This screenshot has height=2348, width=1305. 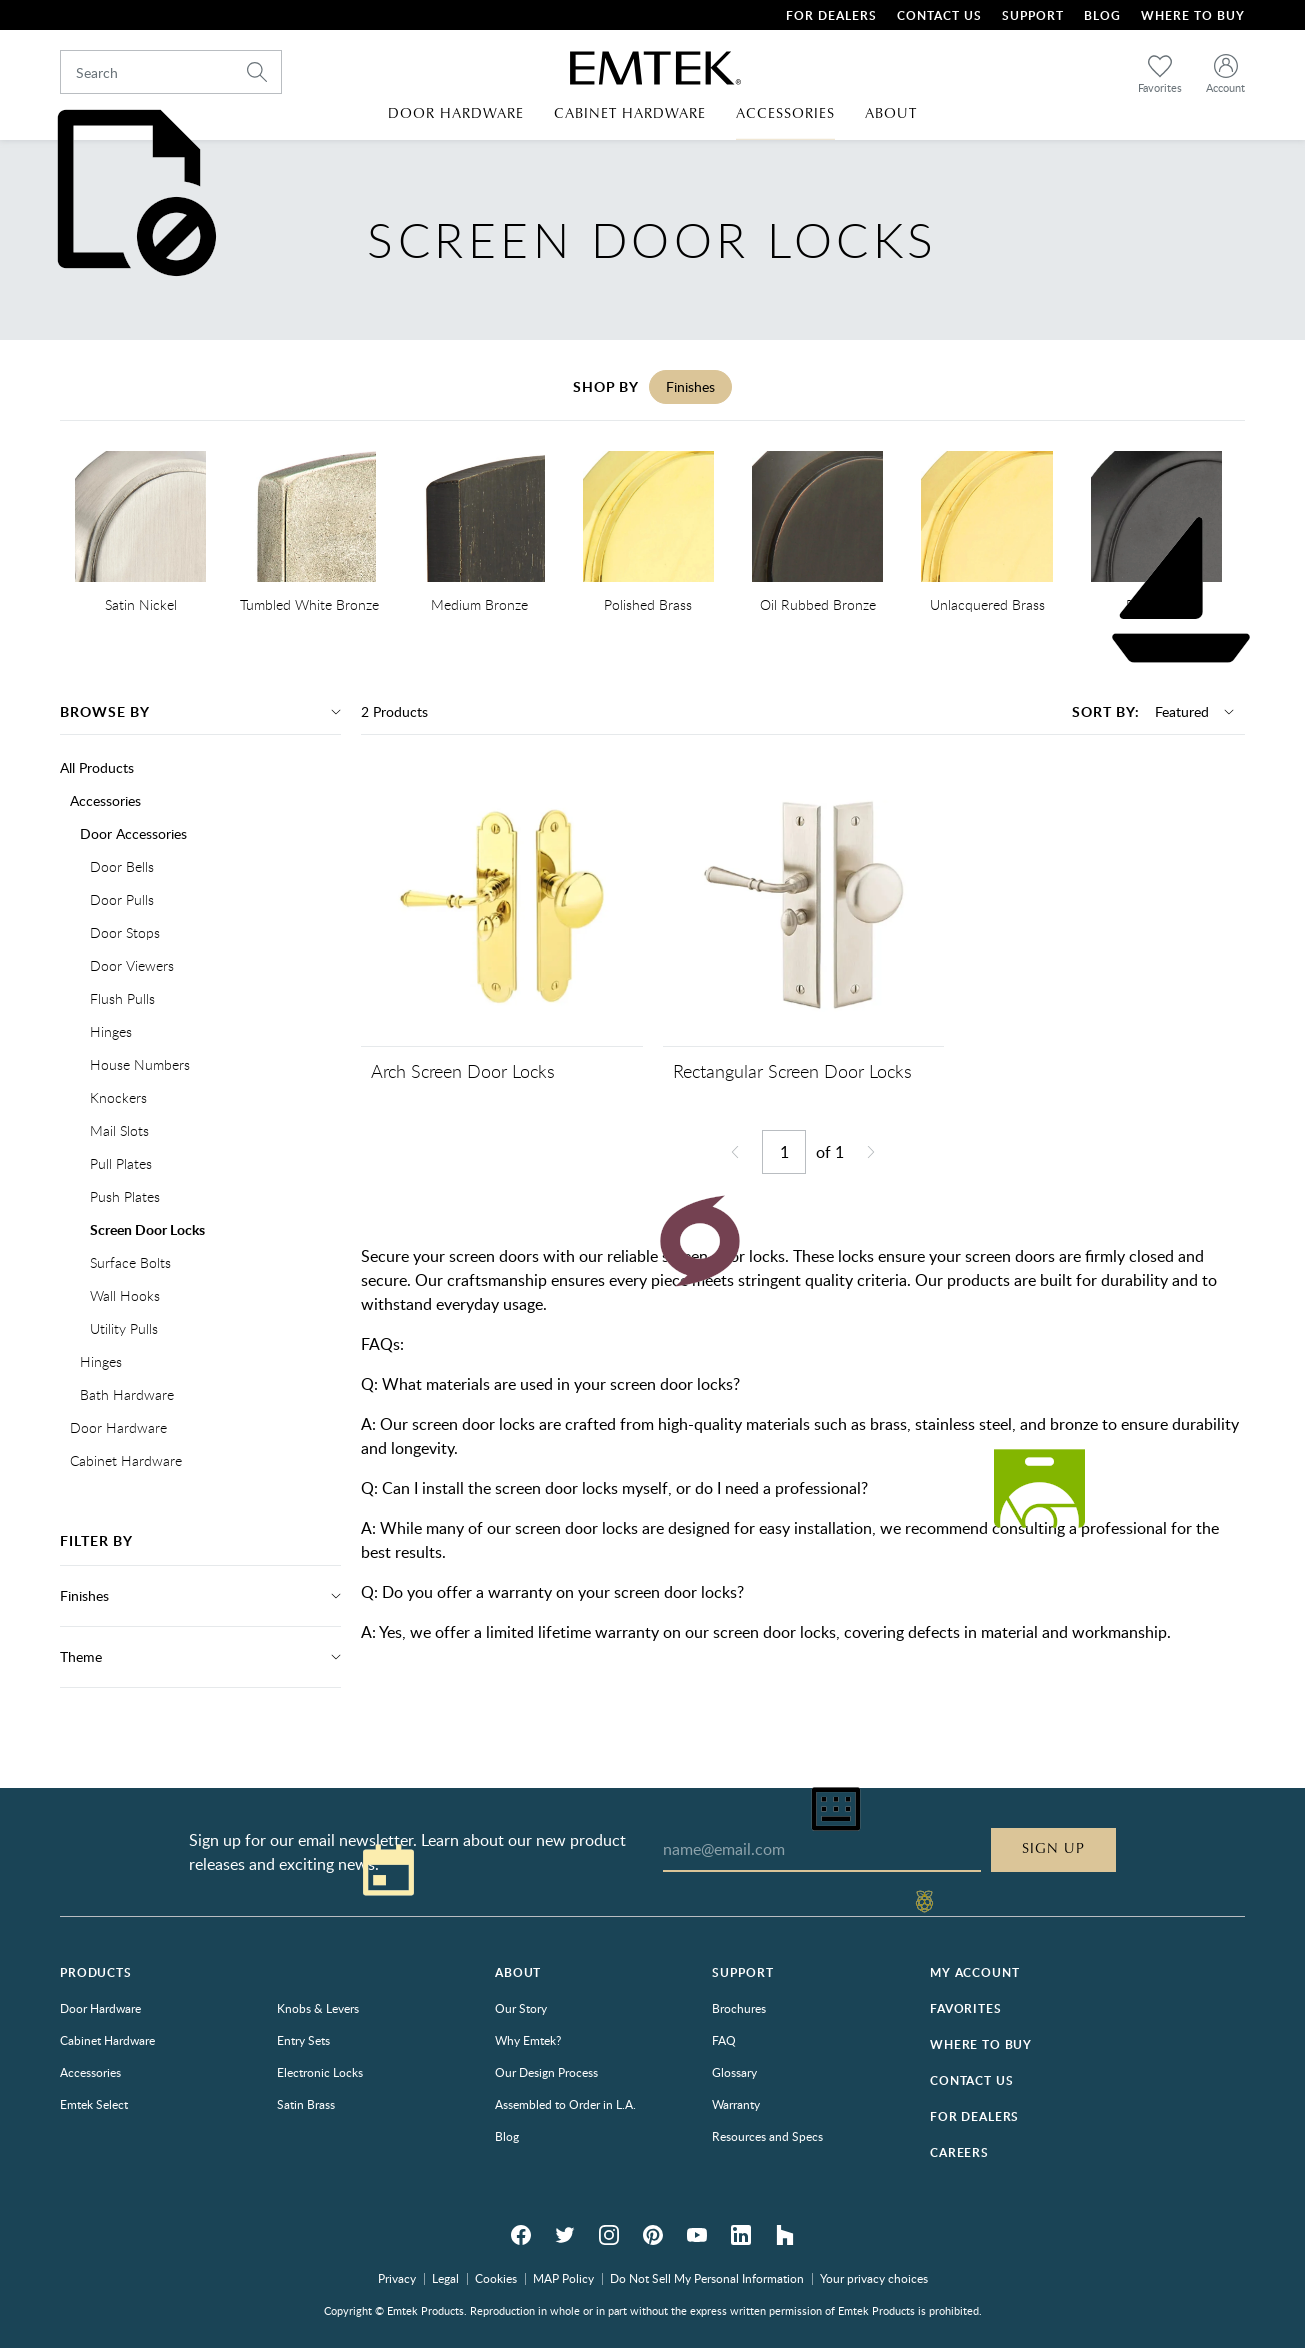 I want to click on open the Chrome Web Store, so click(x=1039, y=1488).